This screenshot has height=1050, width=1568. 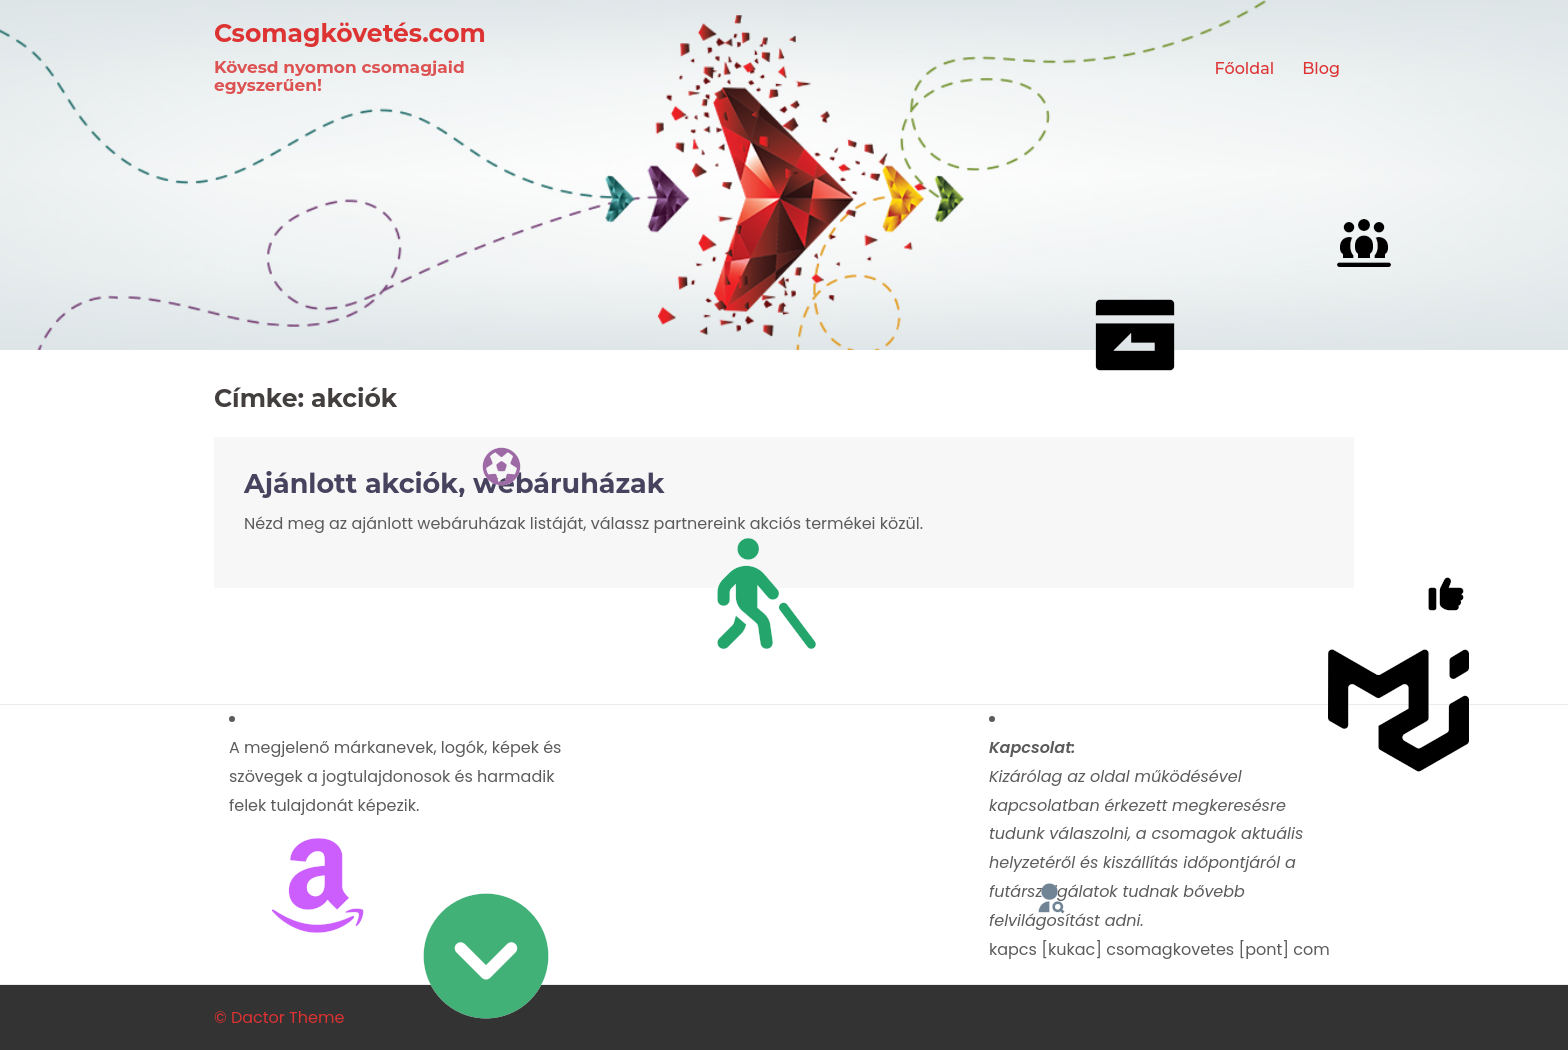 What do you see at coordinates (1135, 335) in the screenshot?
I see `request a refund for a transaction` at bounding box center [1135, 335].